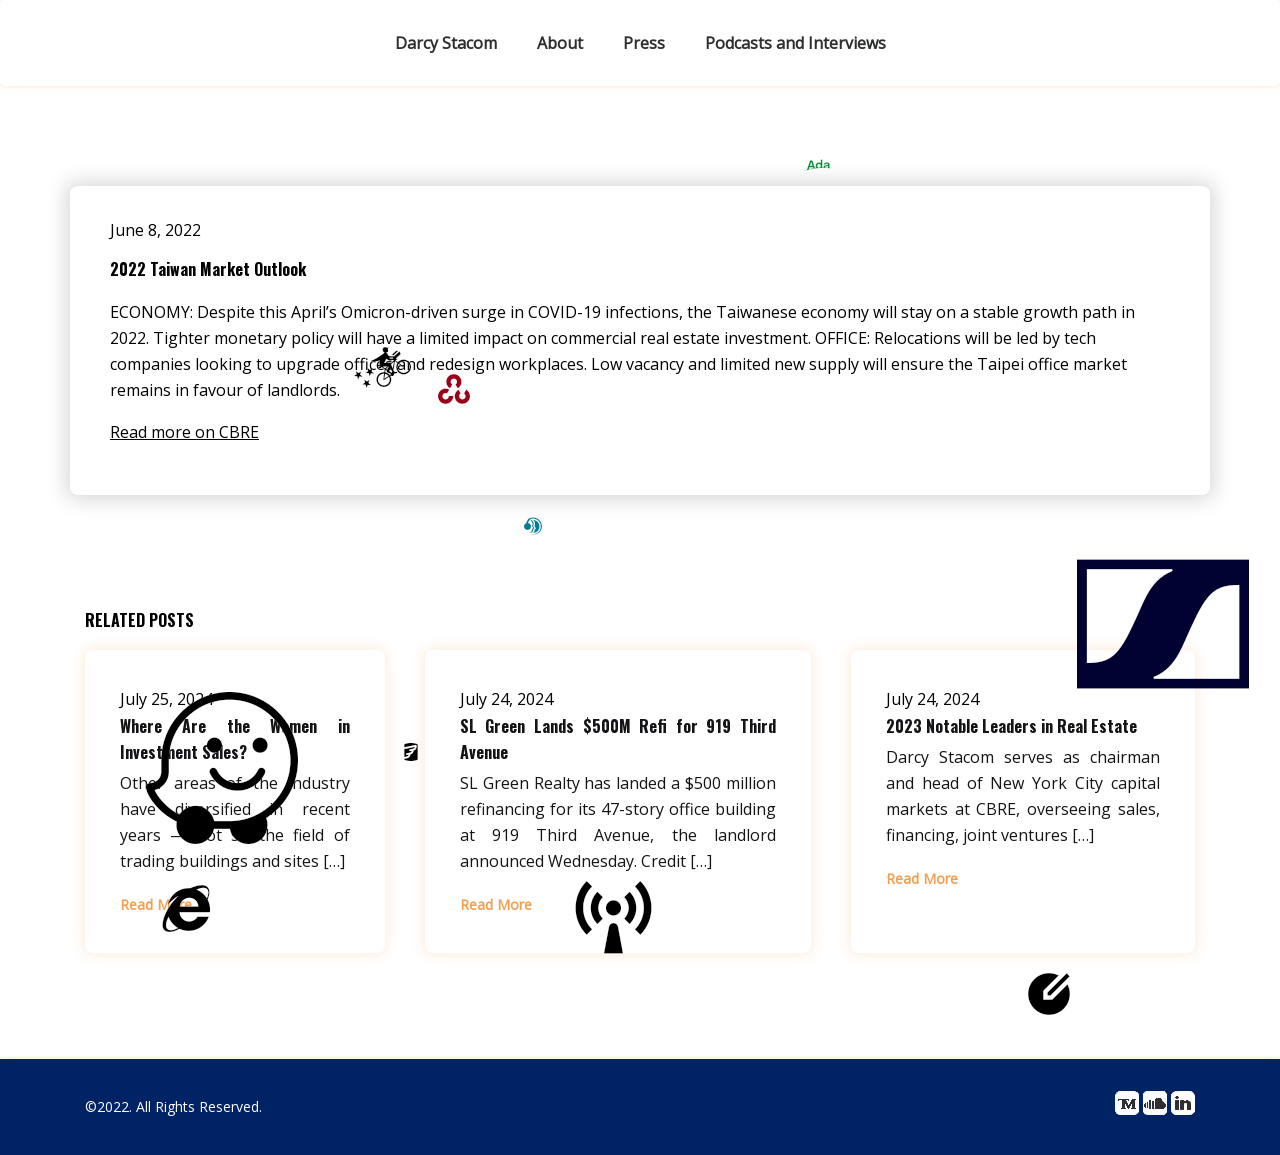 The height and width of the screenshot is (1155, 1280). I want to click on flyway database migration tool logo, so click(411, 752).